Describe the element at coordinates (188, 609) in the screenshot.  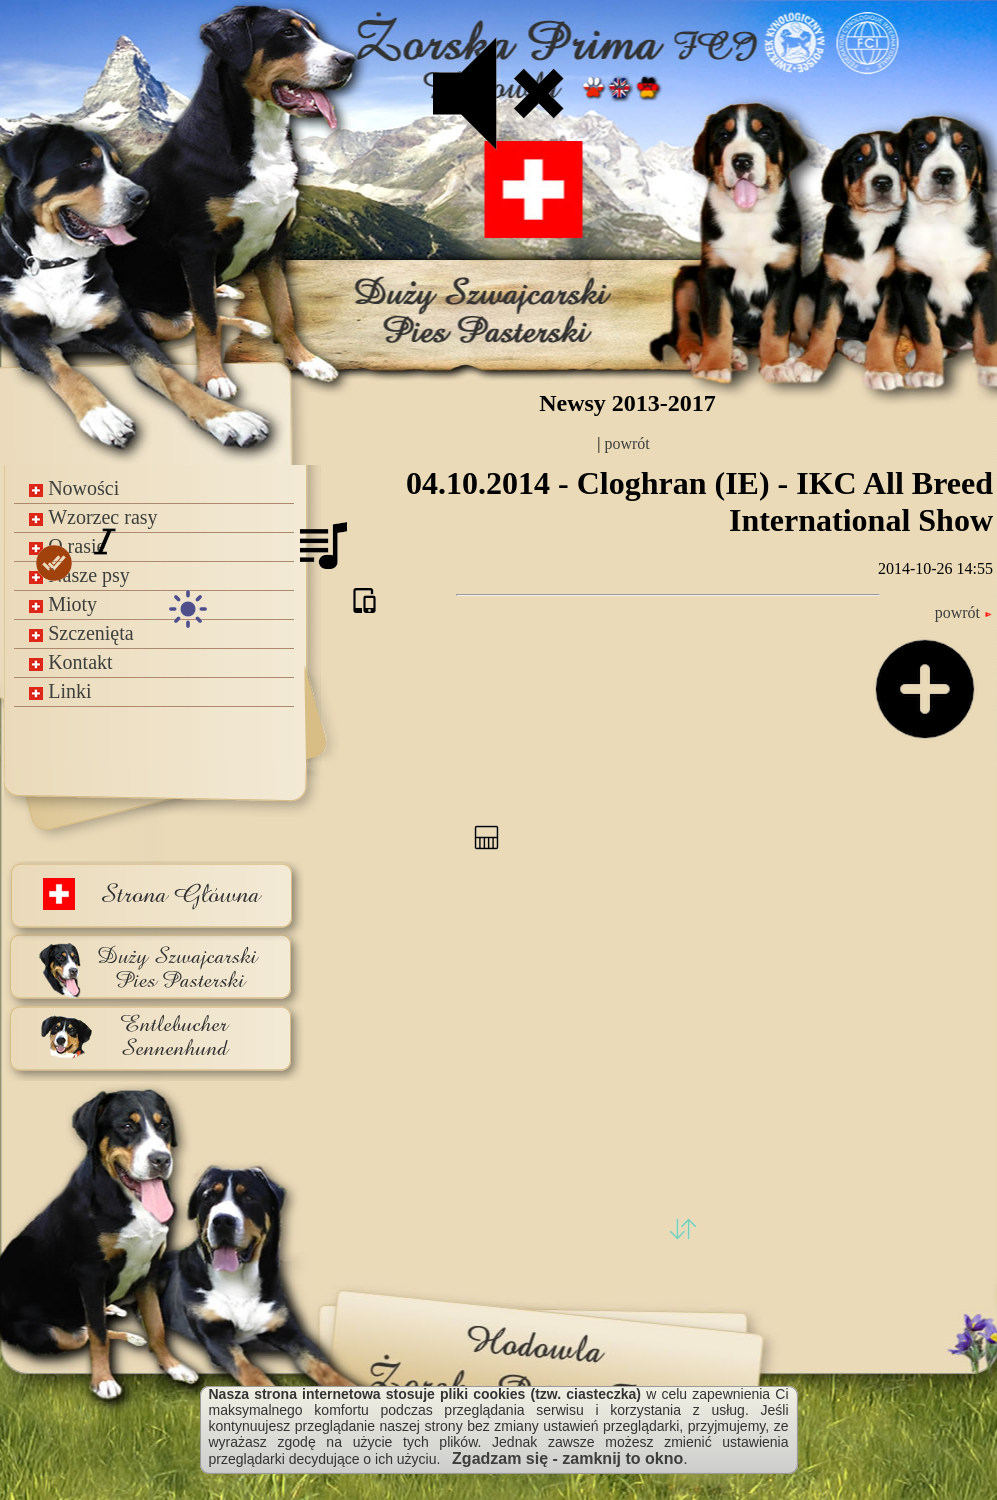
I see `increase screen brightness` at that location.